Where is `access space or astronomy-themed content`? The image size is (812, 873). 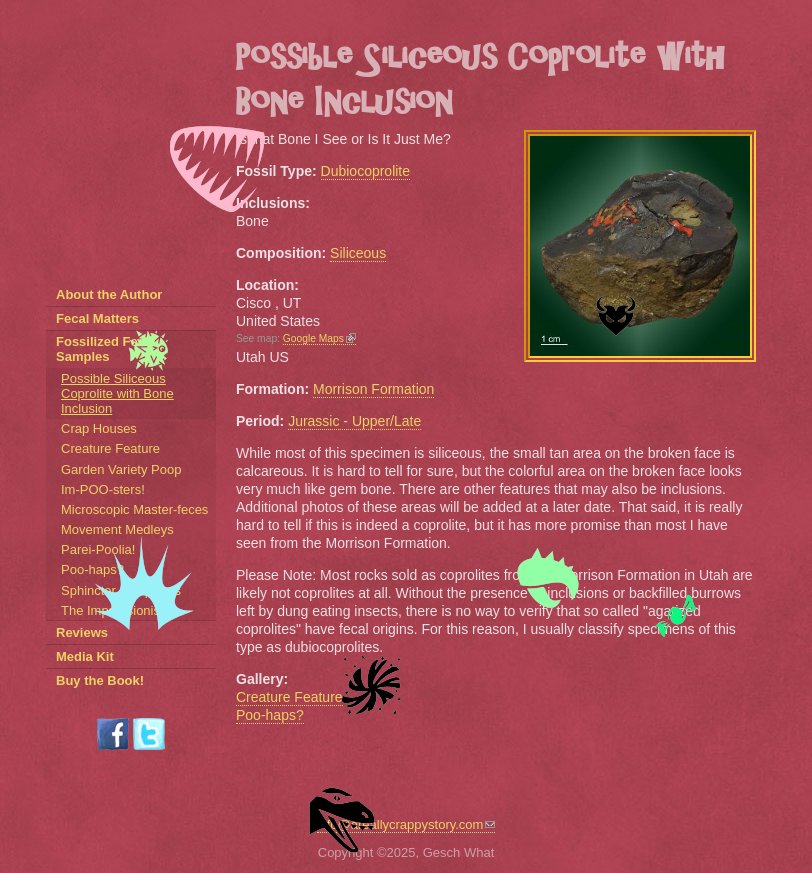
access space or astronomy-themed content is located at coordinates (371, 685).